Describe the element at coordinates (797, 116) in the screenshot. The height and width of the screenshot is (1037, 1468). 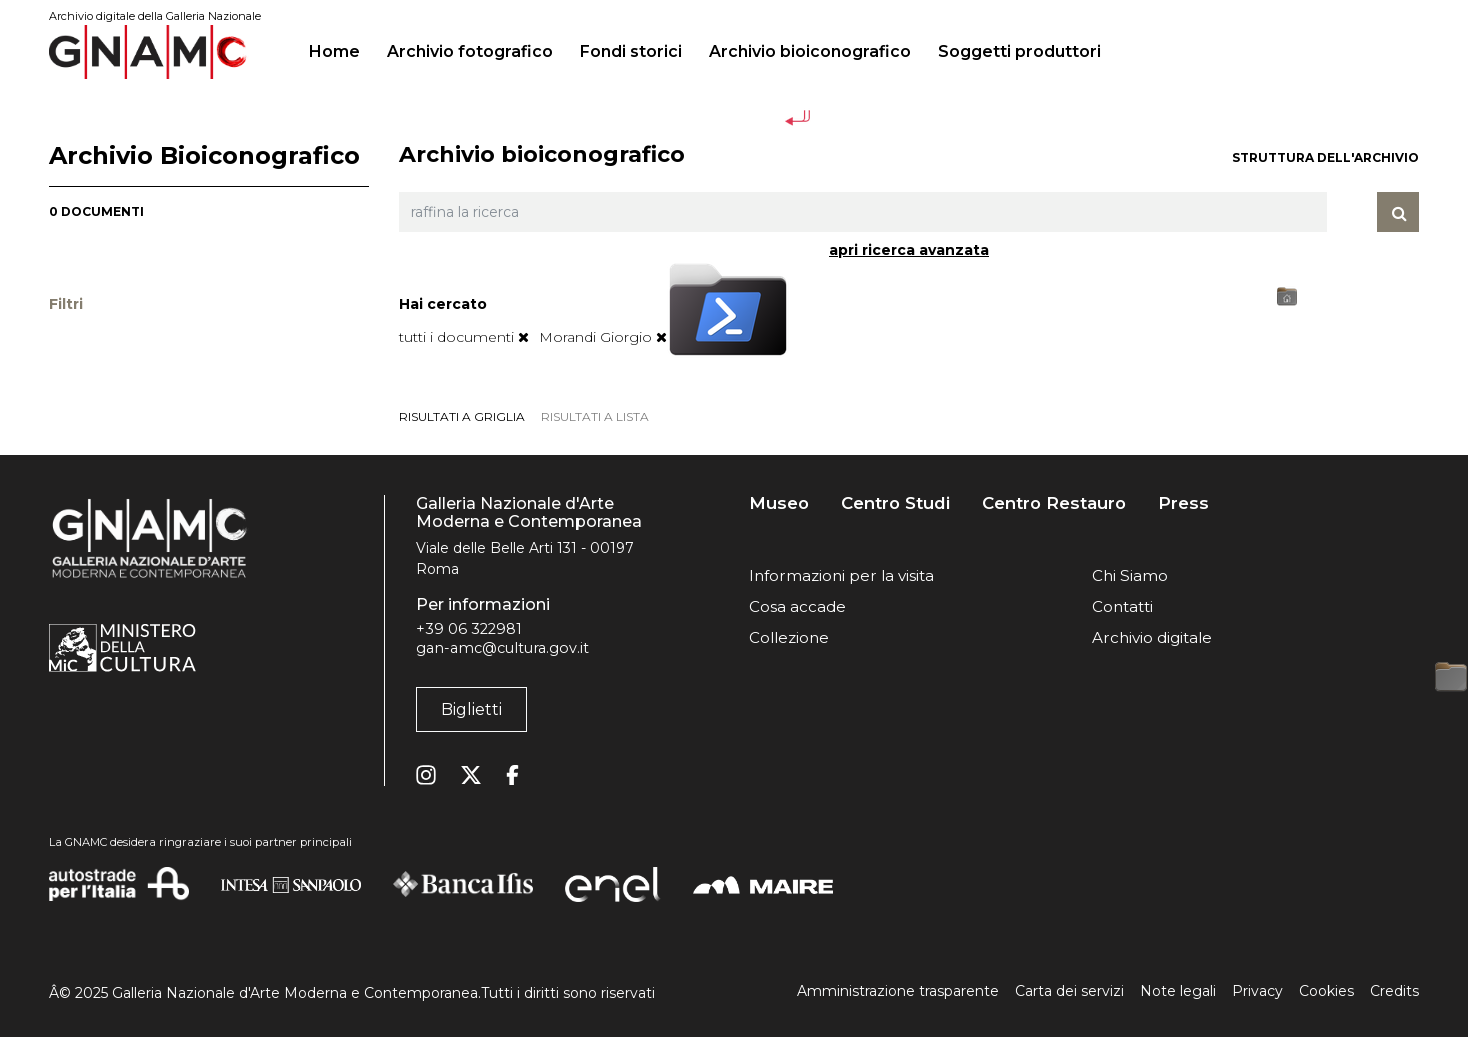
I see `reply to all recipients of an email` at that location.